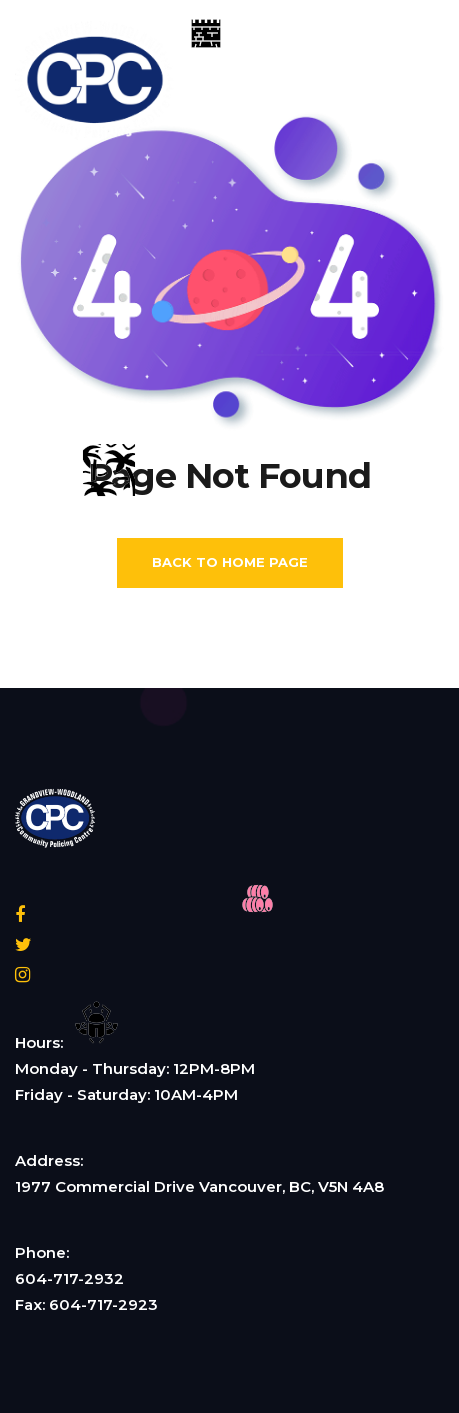 Image resolution: width=459 pixels, height=1413 pixels. Describe the element at coordinates (206, 33) in the screenshot. I see `build or upgrade defensive fortifications` at that location.